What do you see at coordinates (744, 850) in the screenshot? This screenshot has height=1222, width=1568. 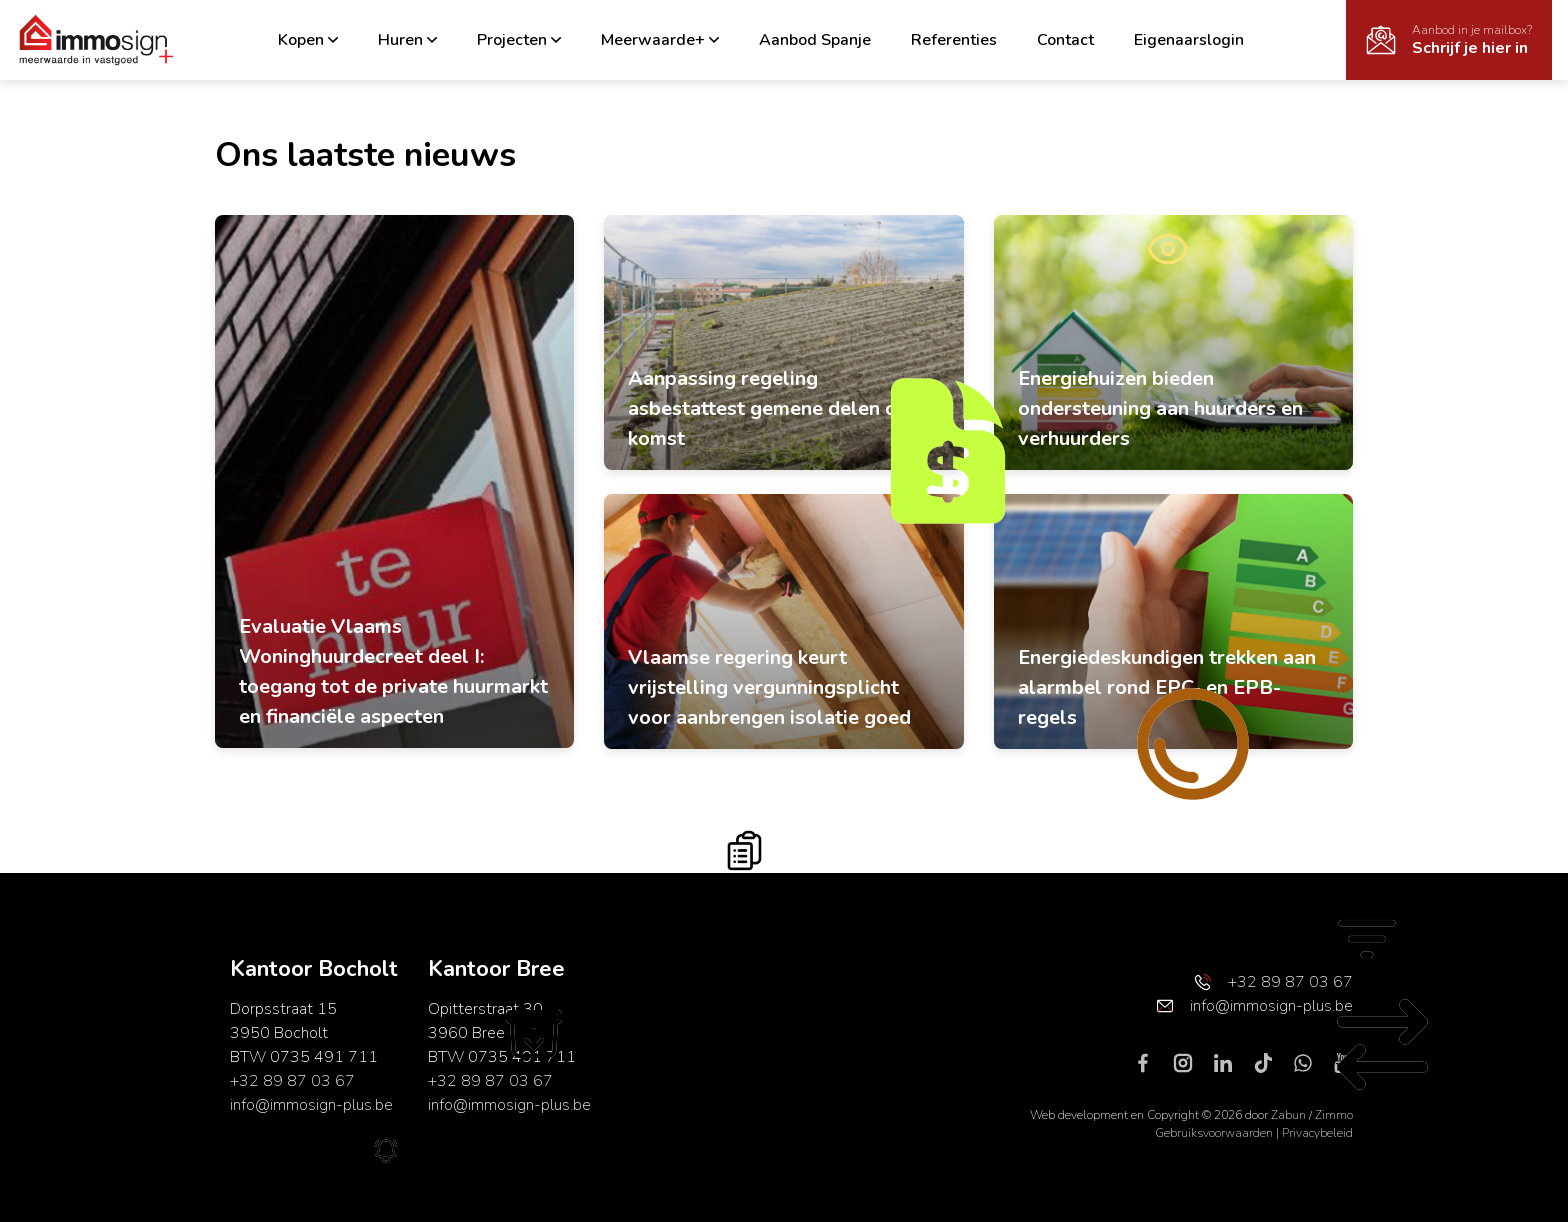 I see `view clipboard with document list` at bounding box center [744, 850].